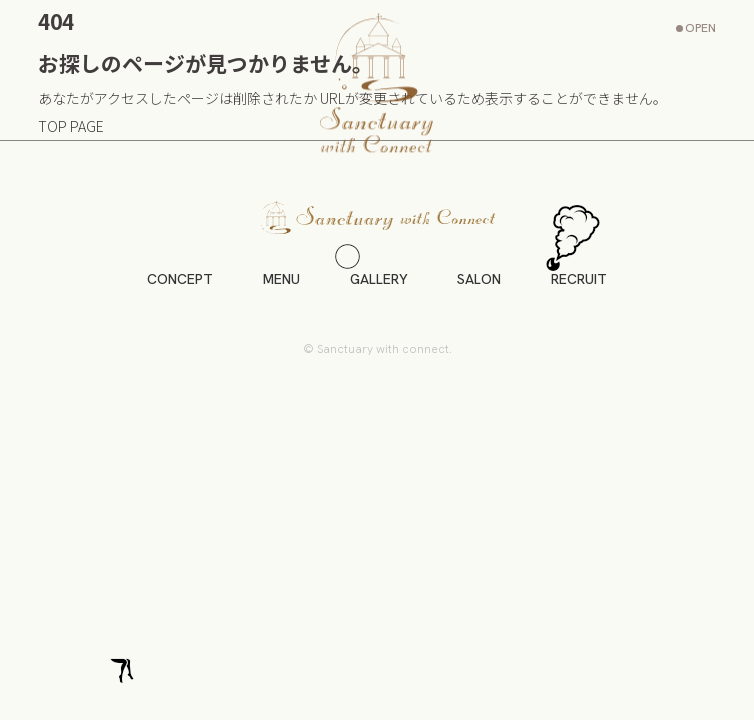 Image resolution: width=754 pixels, height=720 pixels. I want to click on activate smoke bomb ability in game, so click(573, 238).